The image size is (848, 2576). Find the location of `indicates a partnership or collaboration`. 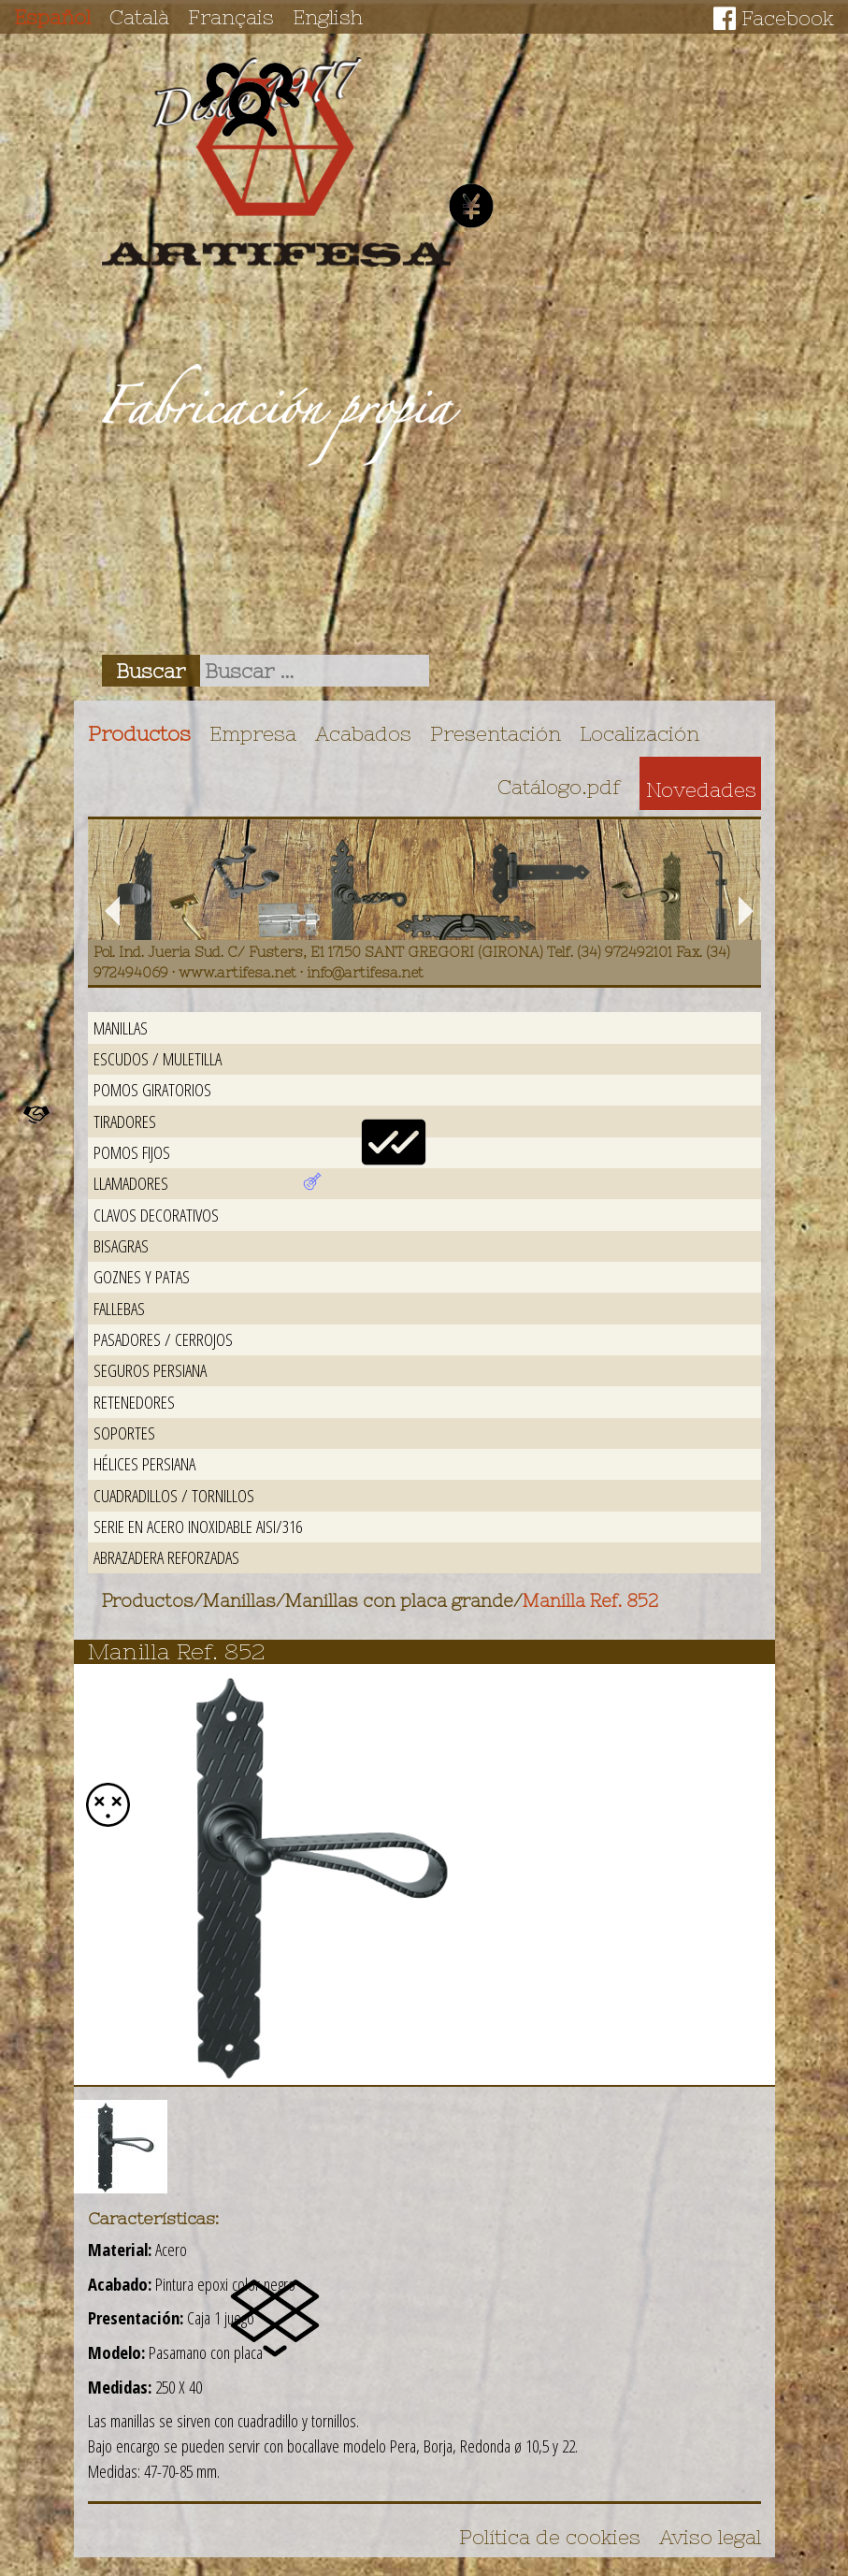

indicates a partnership or collaboration is located at coordinates (36, 1114).